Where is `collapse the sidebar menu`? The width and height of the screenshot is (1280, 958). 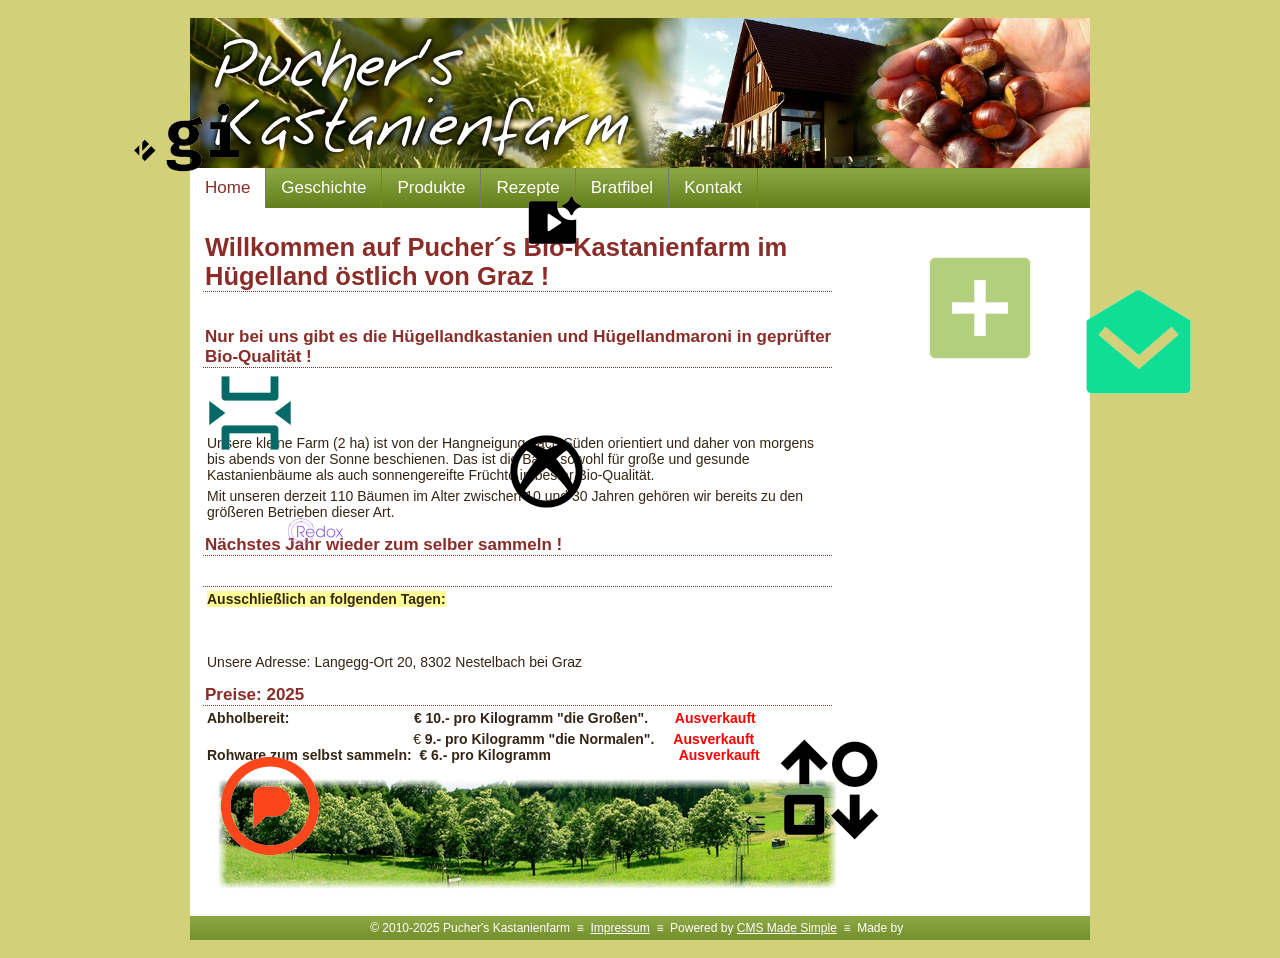 collapse the sidebar menu is located at coordinates (755, 824).